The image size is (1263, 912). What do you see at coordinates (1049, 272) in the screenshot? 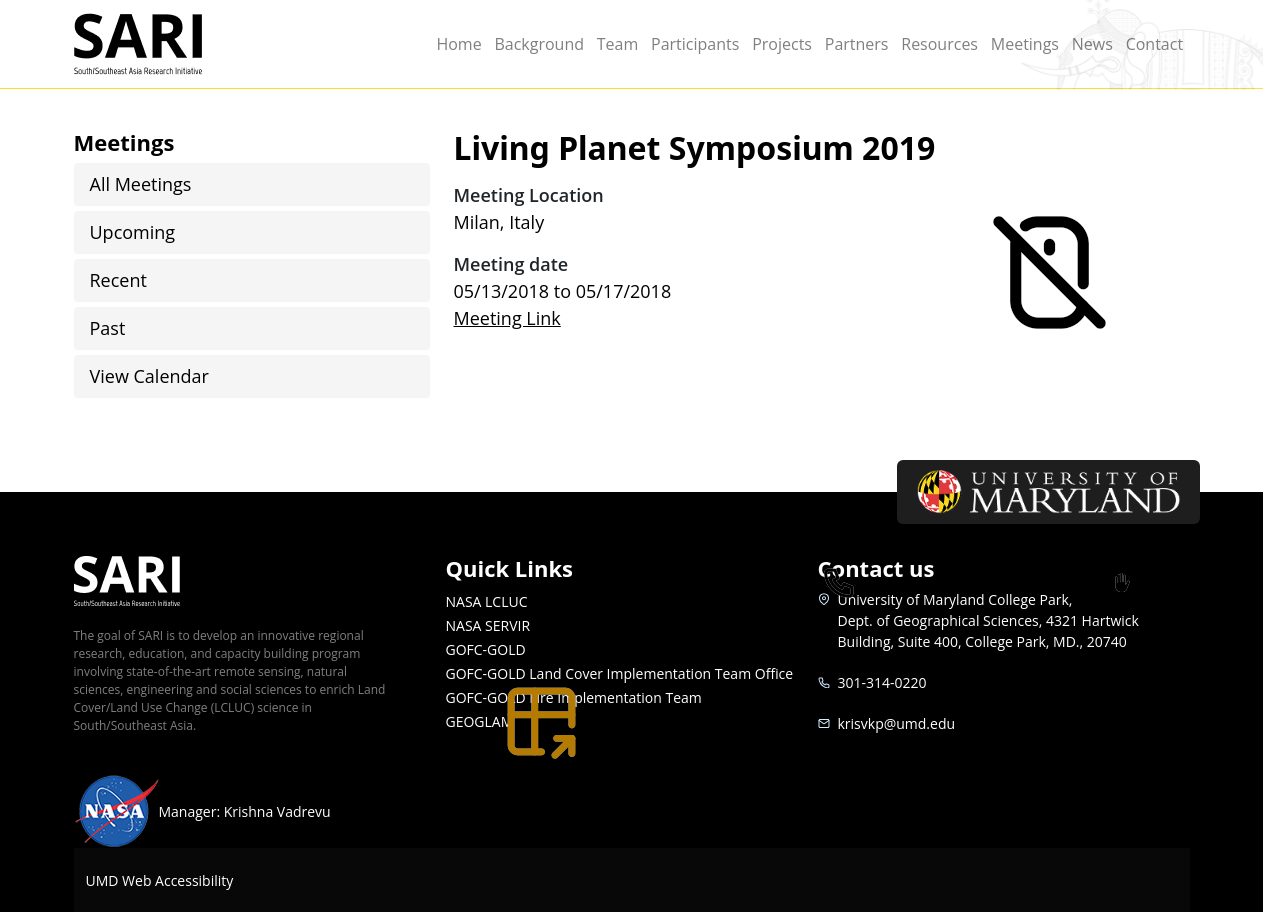
I see `mouse input disabled or disconnected` at bounding box center [1049, 272].